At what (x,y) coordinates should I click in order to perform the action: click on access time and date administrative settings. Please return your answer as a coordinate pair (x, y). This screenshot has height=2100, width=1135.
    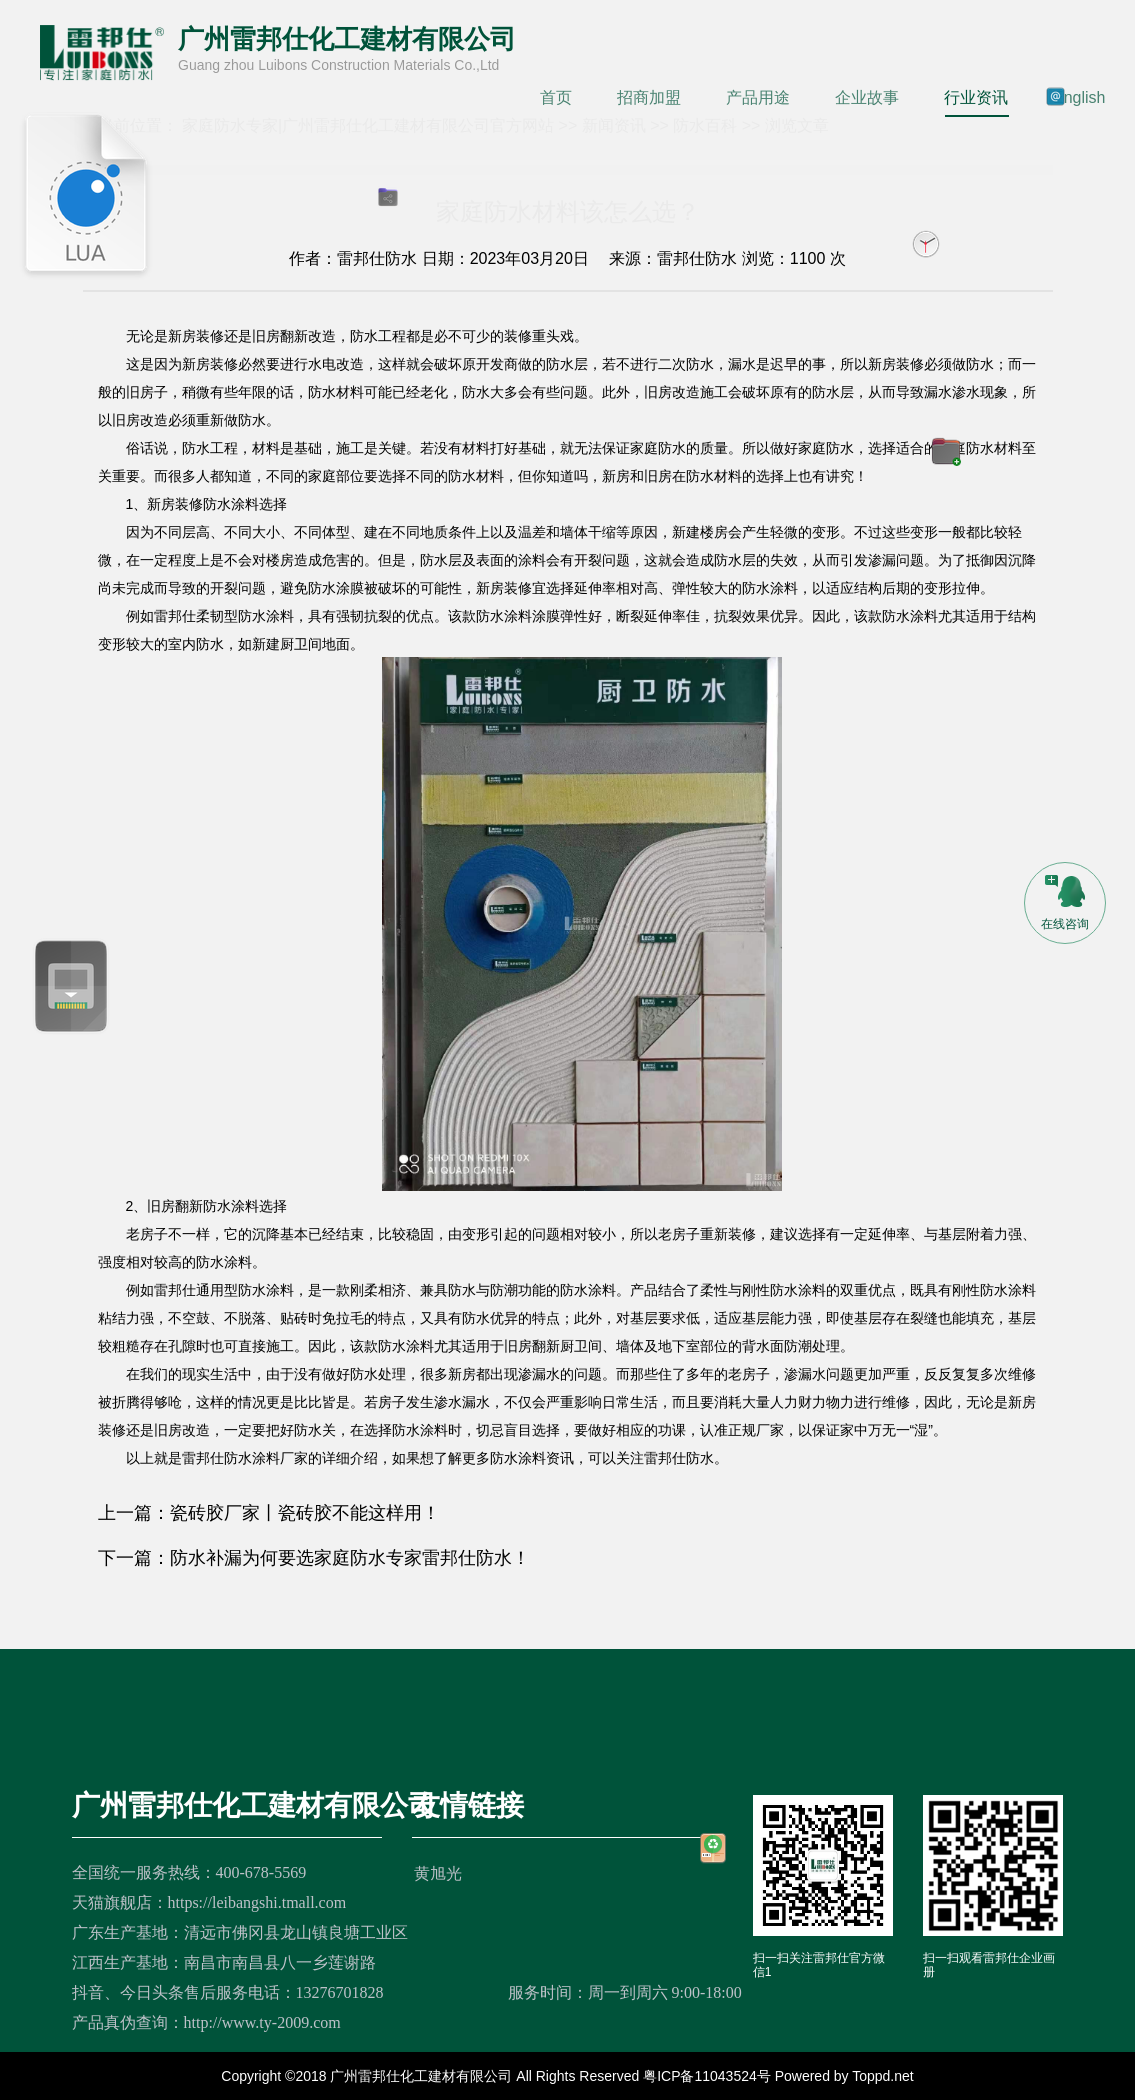
    Looking at the image, I should click on (926, 244).